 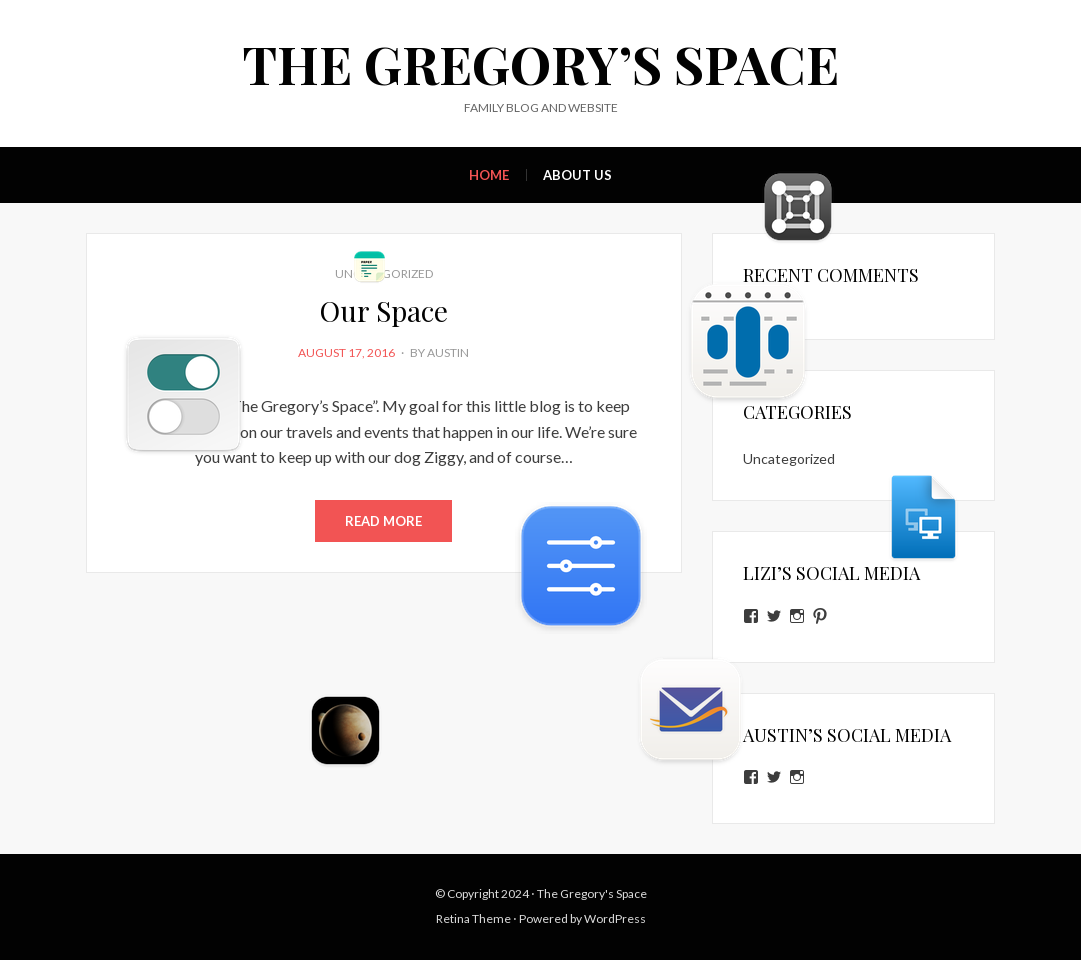 What do you see at coordinates (748, 341) in the screenshot?
I see `open speech note app for voice transcription` at bounding box center [748, 341].